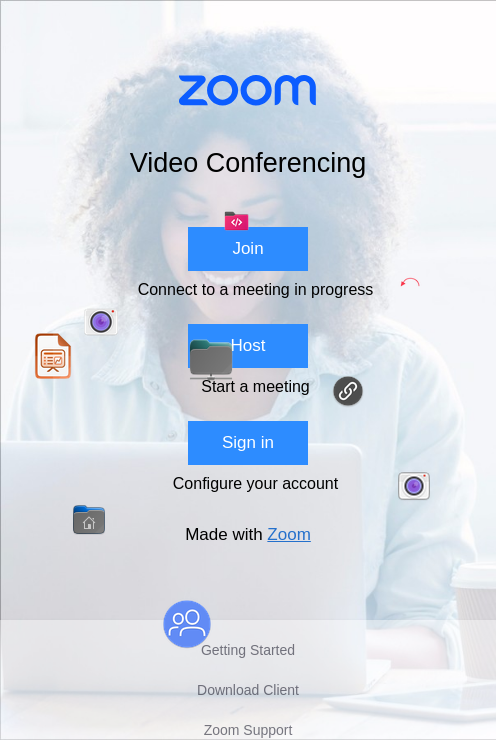 This screenshot has height=740, width=496. Describe the element at coordinates (410, 282) in the screenshot. I see `undo the last action` at that location.